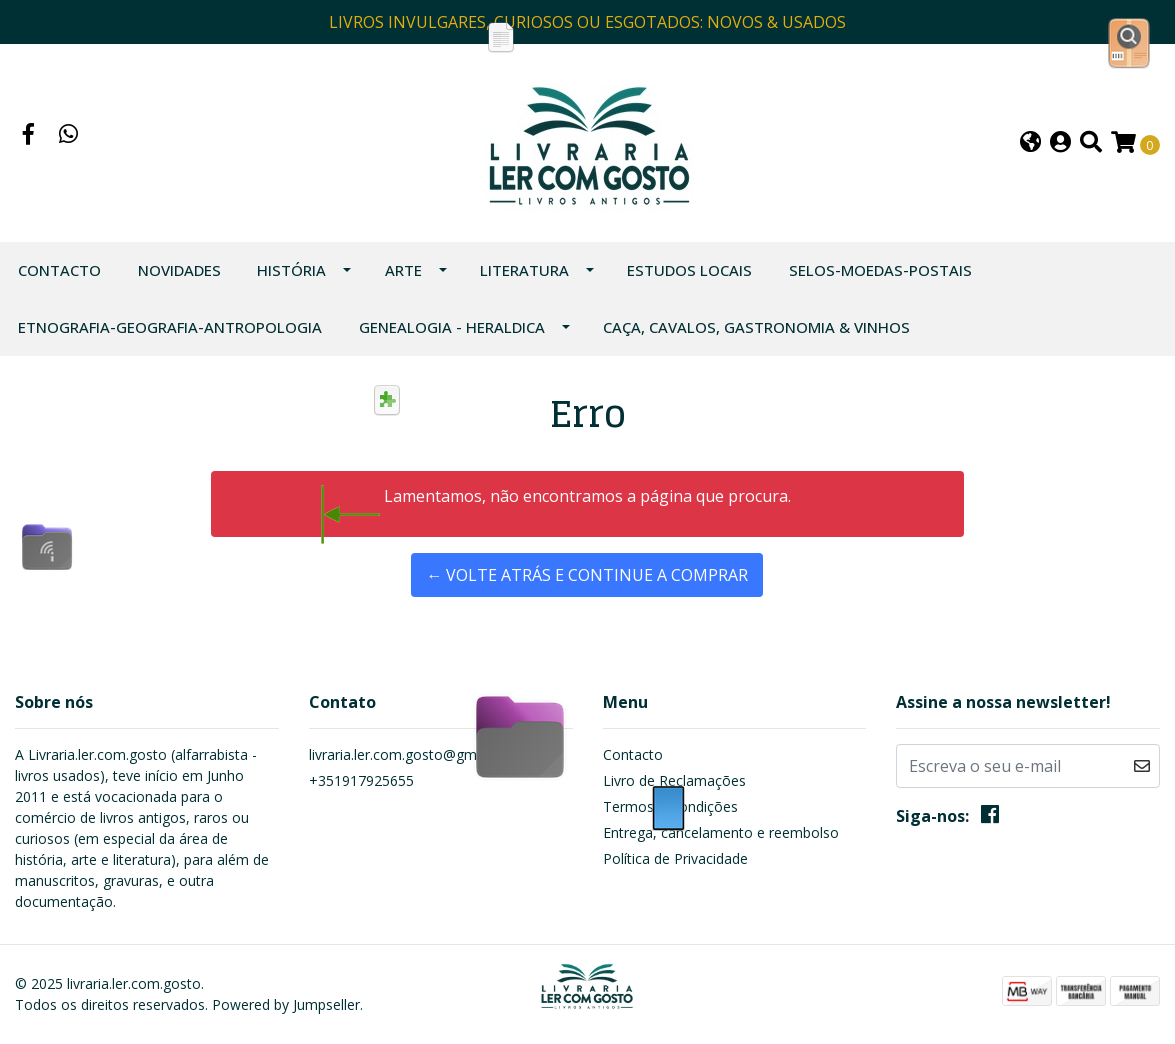 This screenshot has height=1044, width=1175. I want to click on install a browser extension or add-on, so click(387, 400).